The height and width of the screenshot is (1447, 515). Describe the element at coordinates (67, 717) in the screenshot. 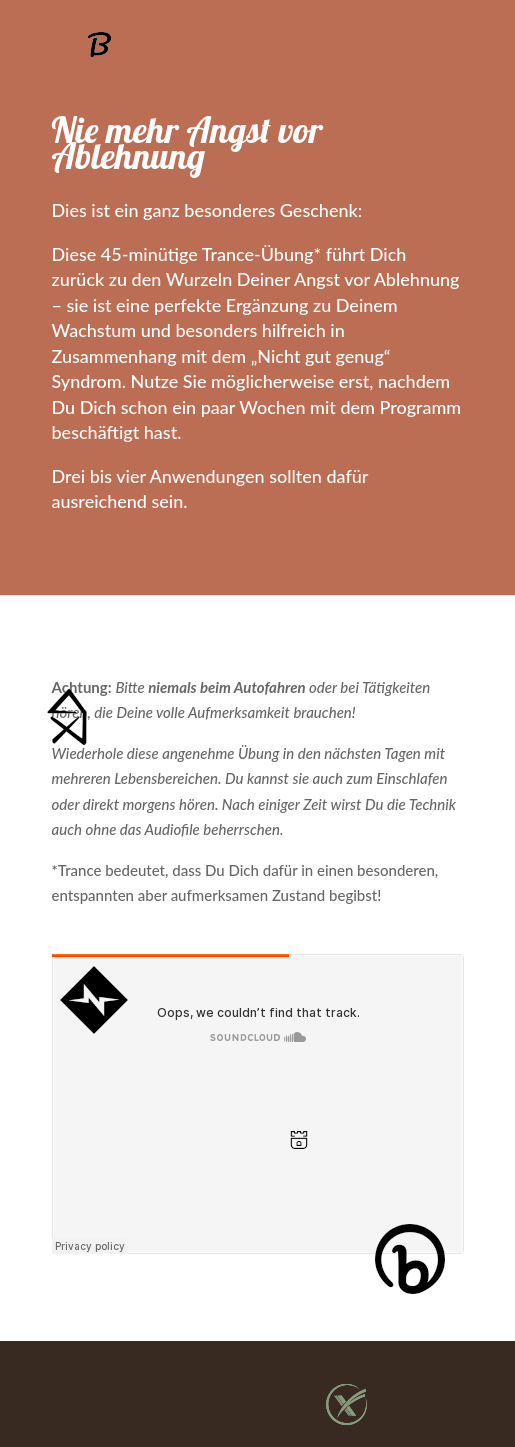

I see `open the Homify app` at that location.